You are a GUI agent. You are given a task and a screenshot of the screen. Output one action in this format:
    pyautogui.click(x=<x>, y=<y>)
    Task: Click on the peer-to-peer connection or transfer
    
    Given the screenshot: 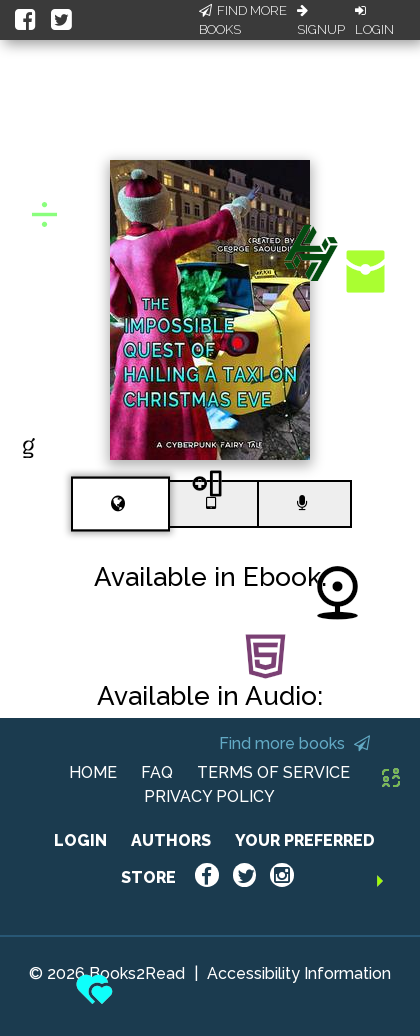 What is the action you would take?
    pyautogui.click(x=391, y=778)
    